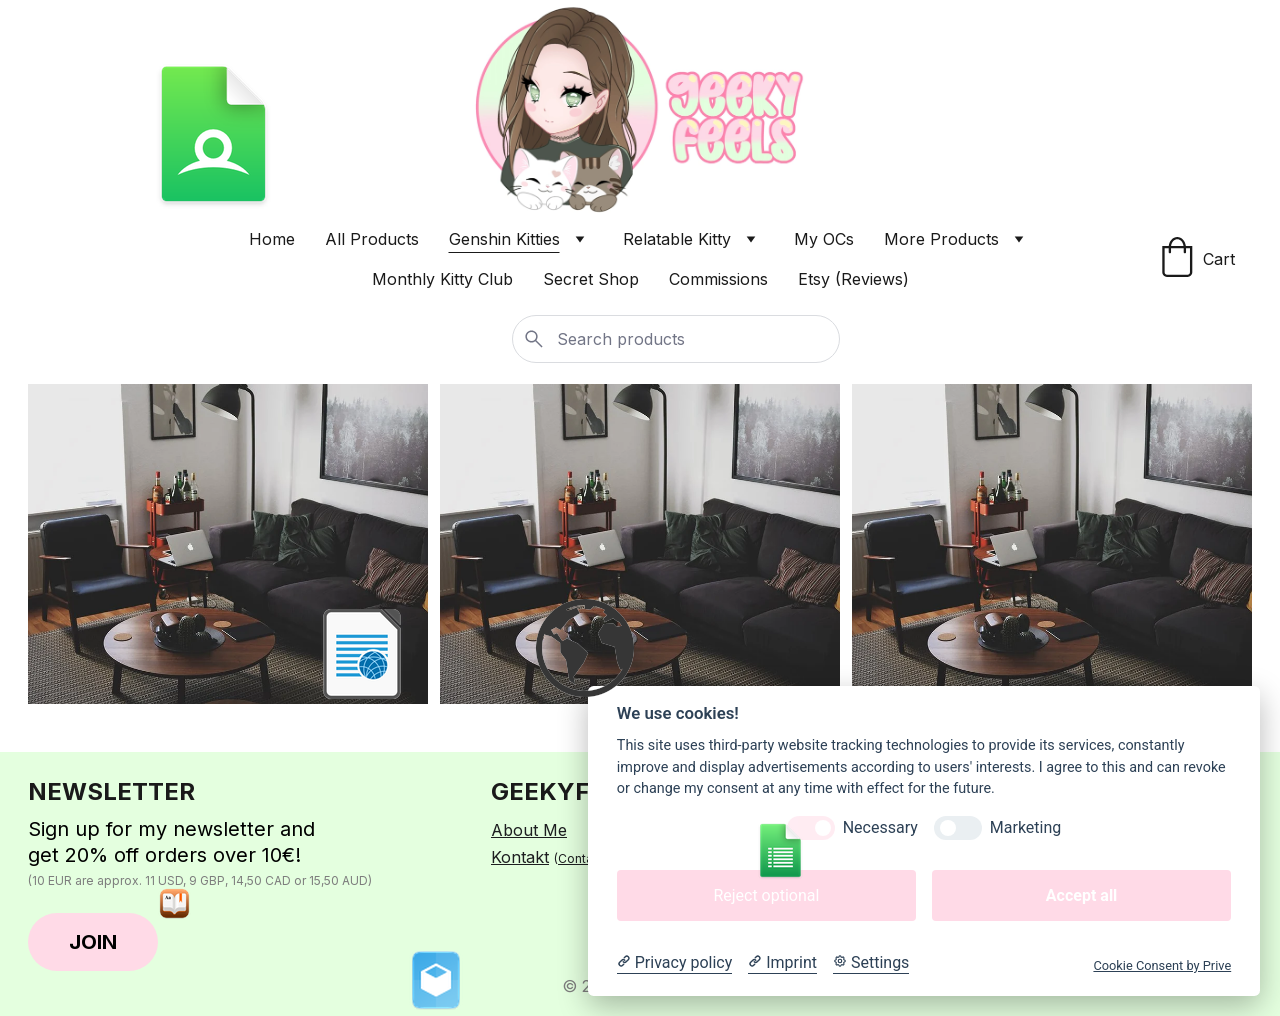 The image size is (1280, 1016). Describe the element at coordinates (780, 851) in the screenshot. I see `google forms file or document` at that location.